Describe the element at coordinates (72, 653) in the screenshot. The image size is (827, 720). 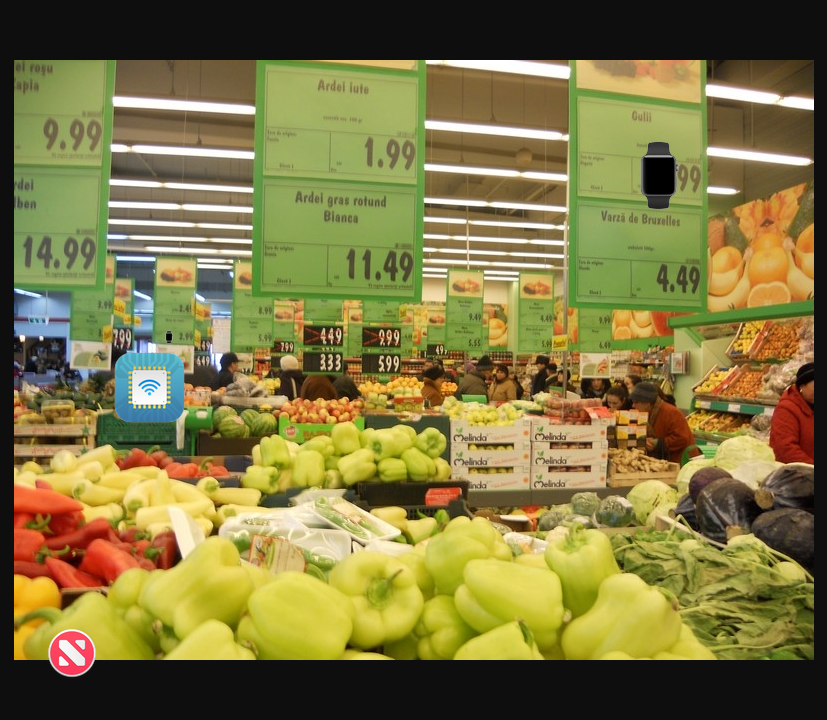
I see `open Apple News preferences` at that location.